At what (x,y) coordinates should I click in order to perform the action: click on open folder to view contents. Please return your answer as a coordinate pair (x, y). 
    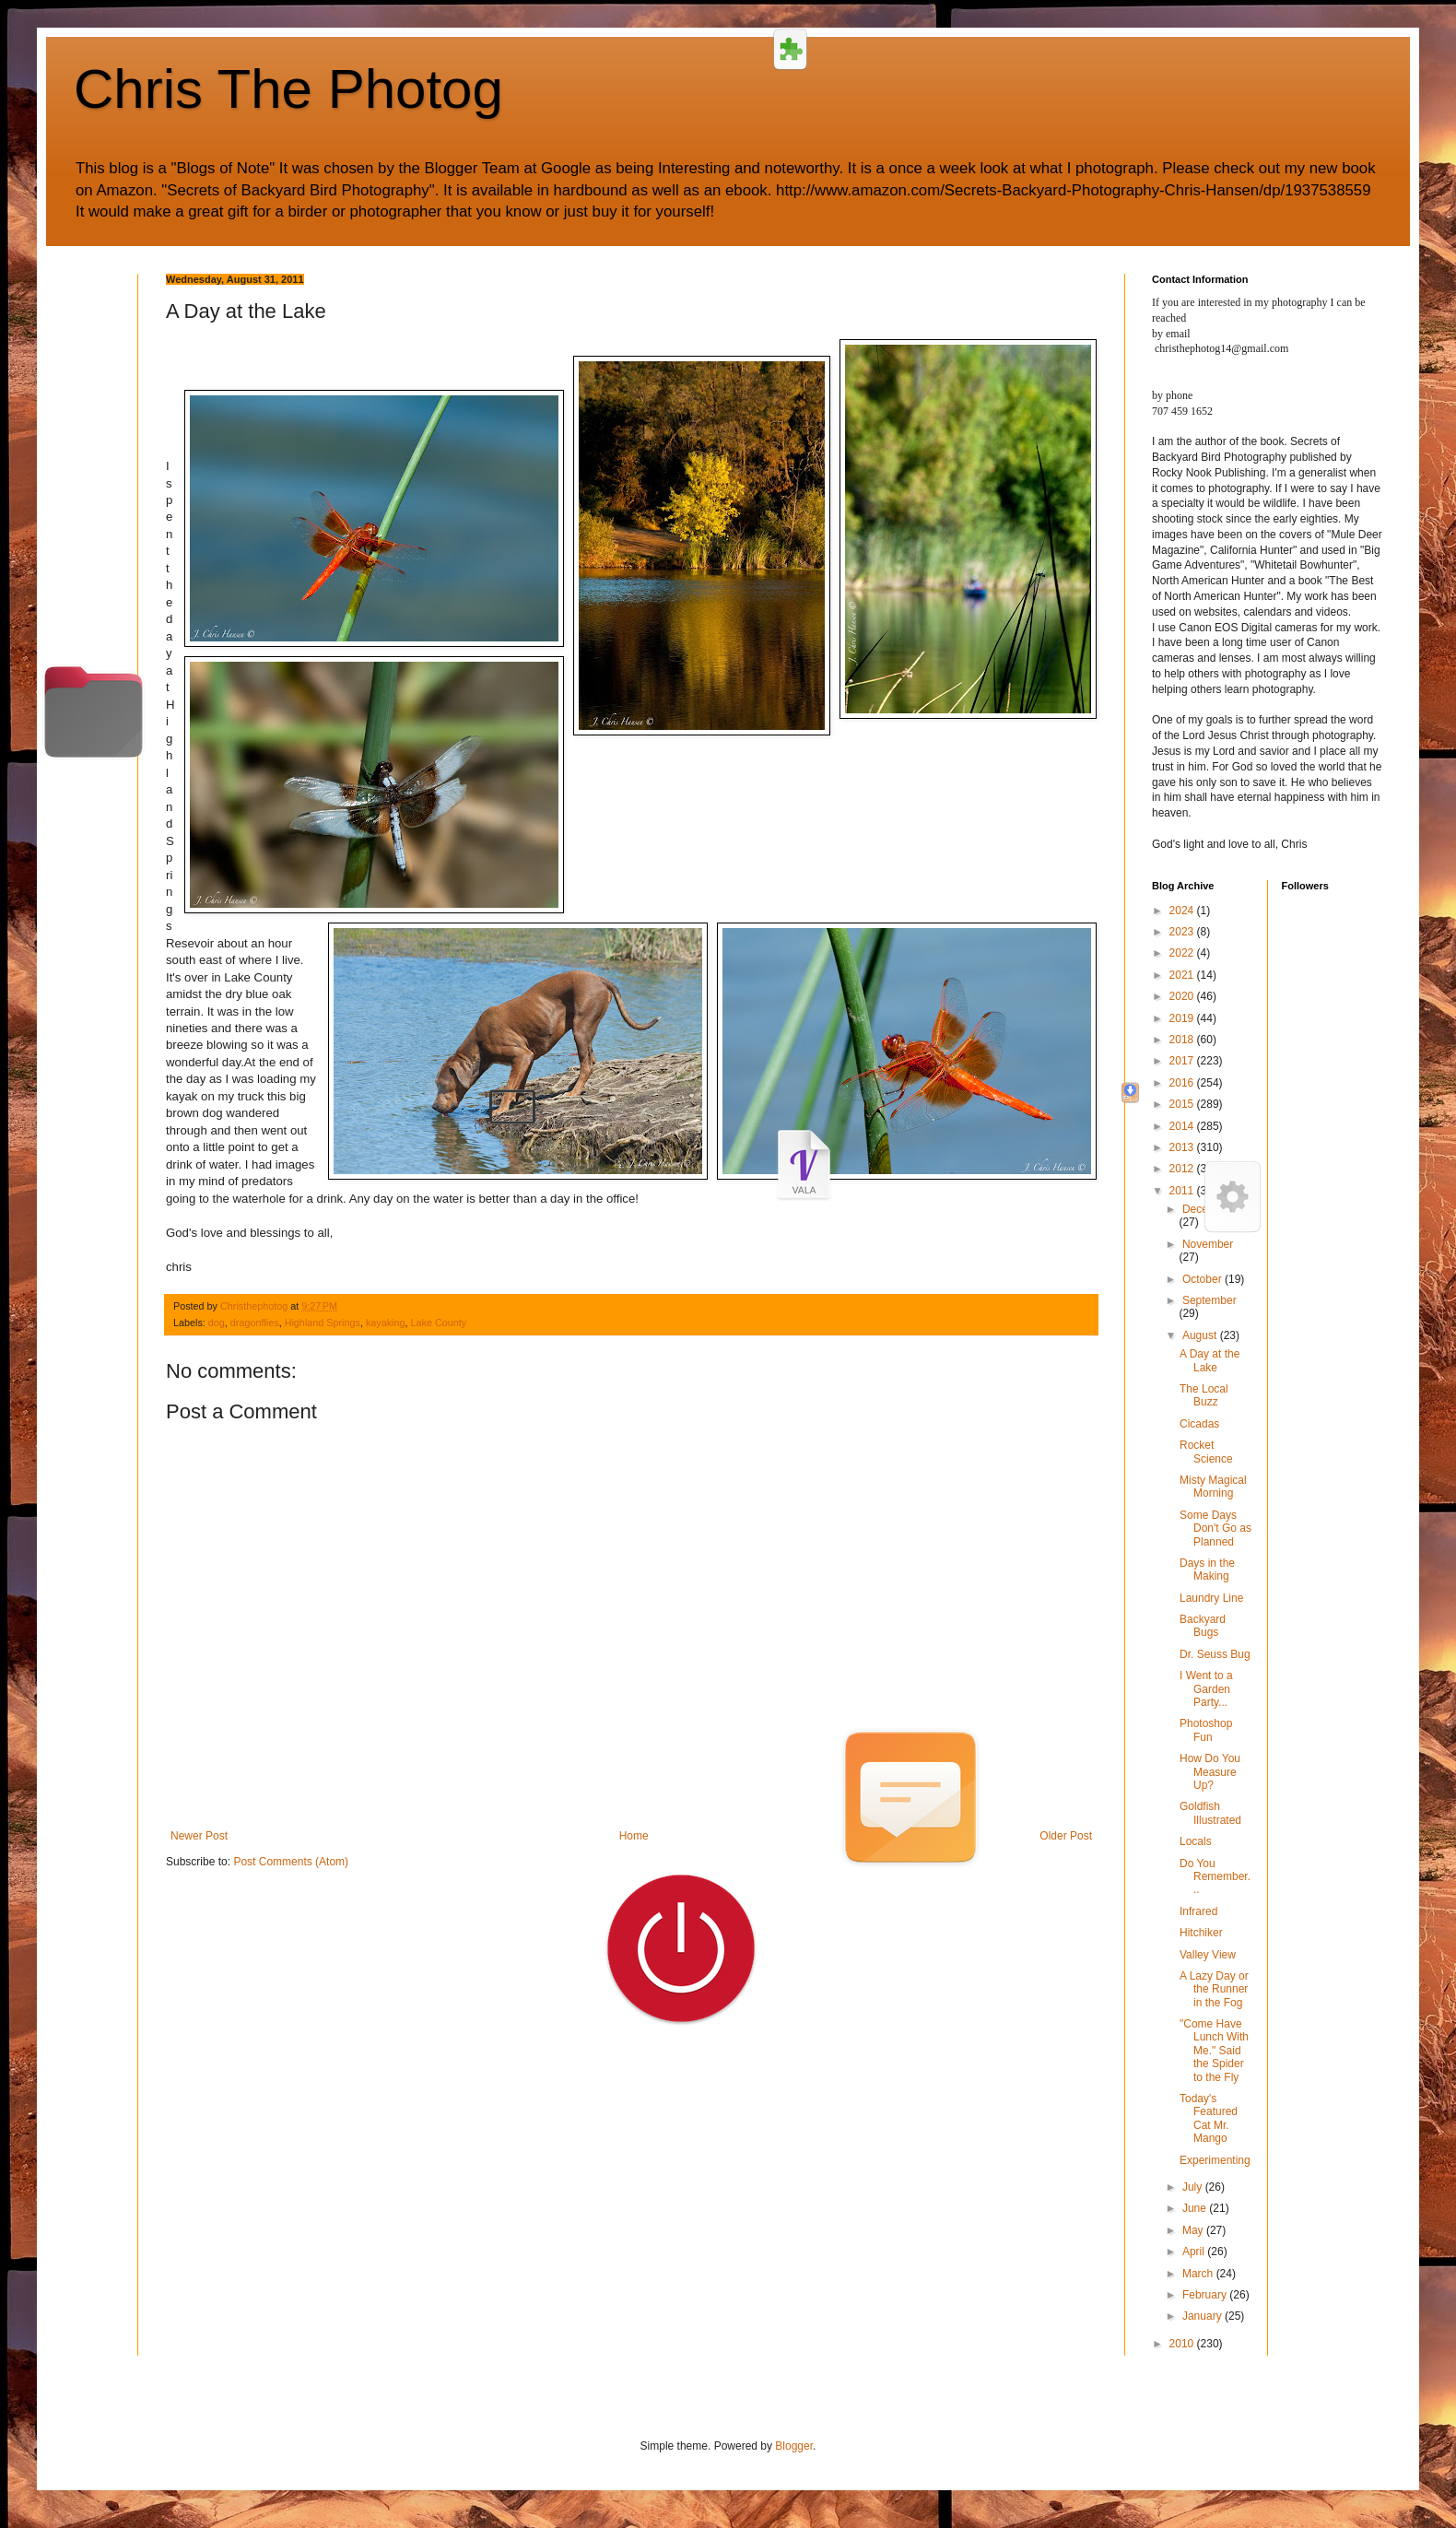
    Looking at the image, I should click on (93, 711).